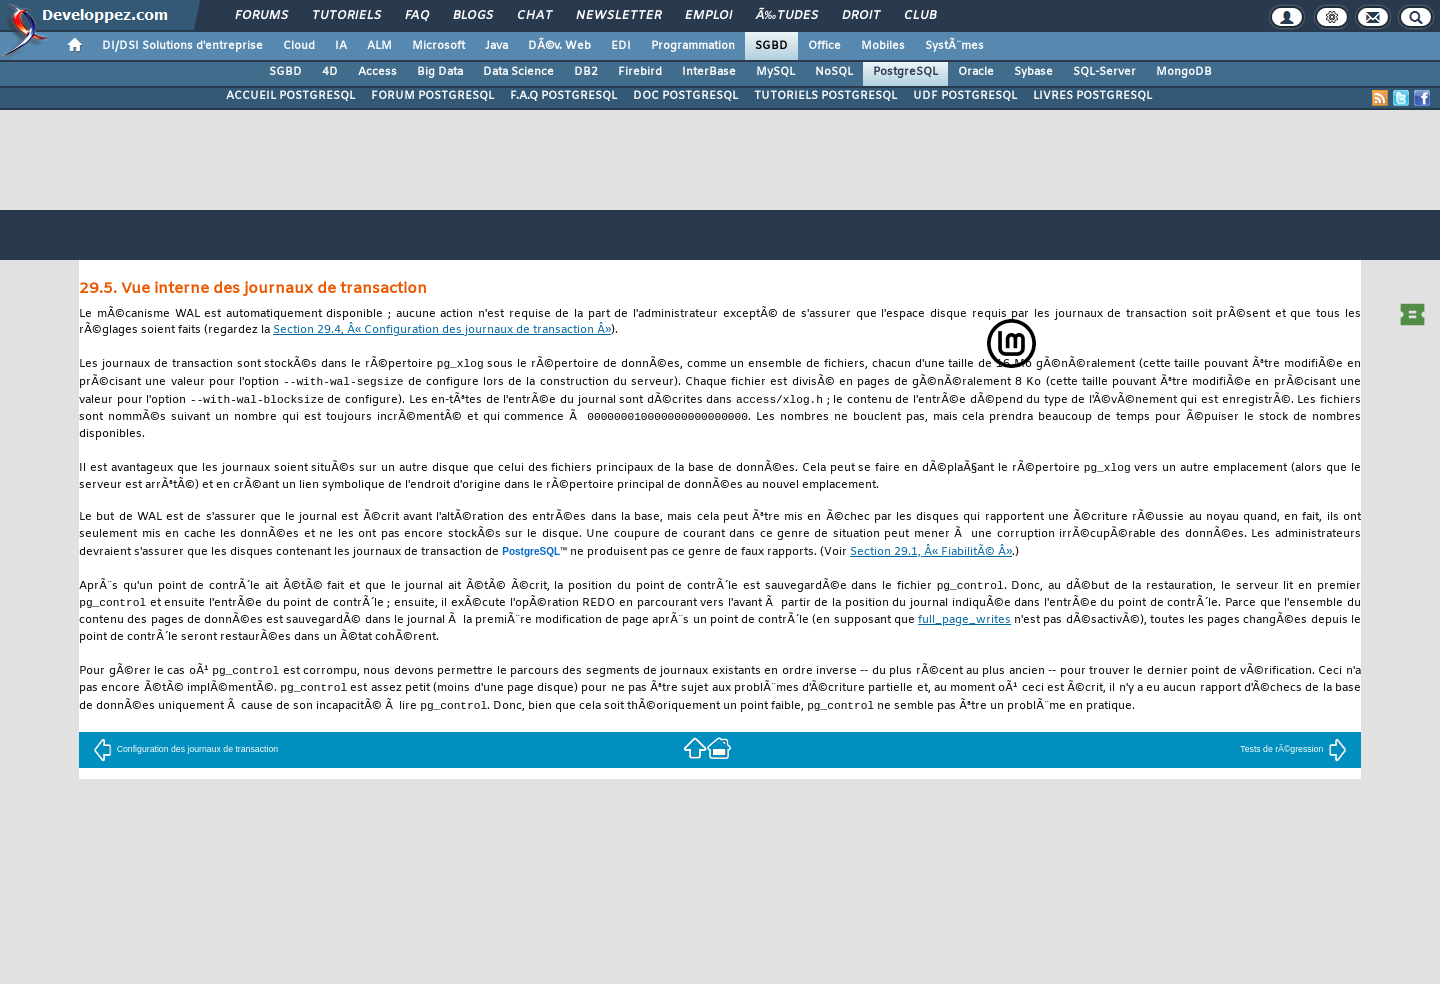 Image resolution: width=1440 pixels, height=984 pixels. What do you see at coordinates (1412, 314) in the screenshot?
I see `view available coupons or discounts` at bounding box center [1412, 314].